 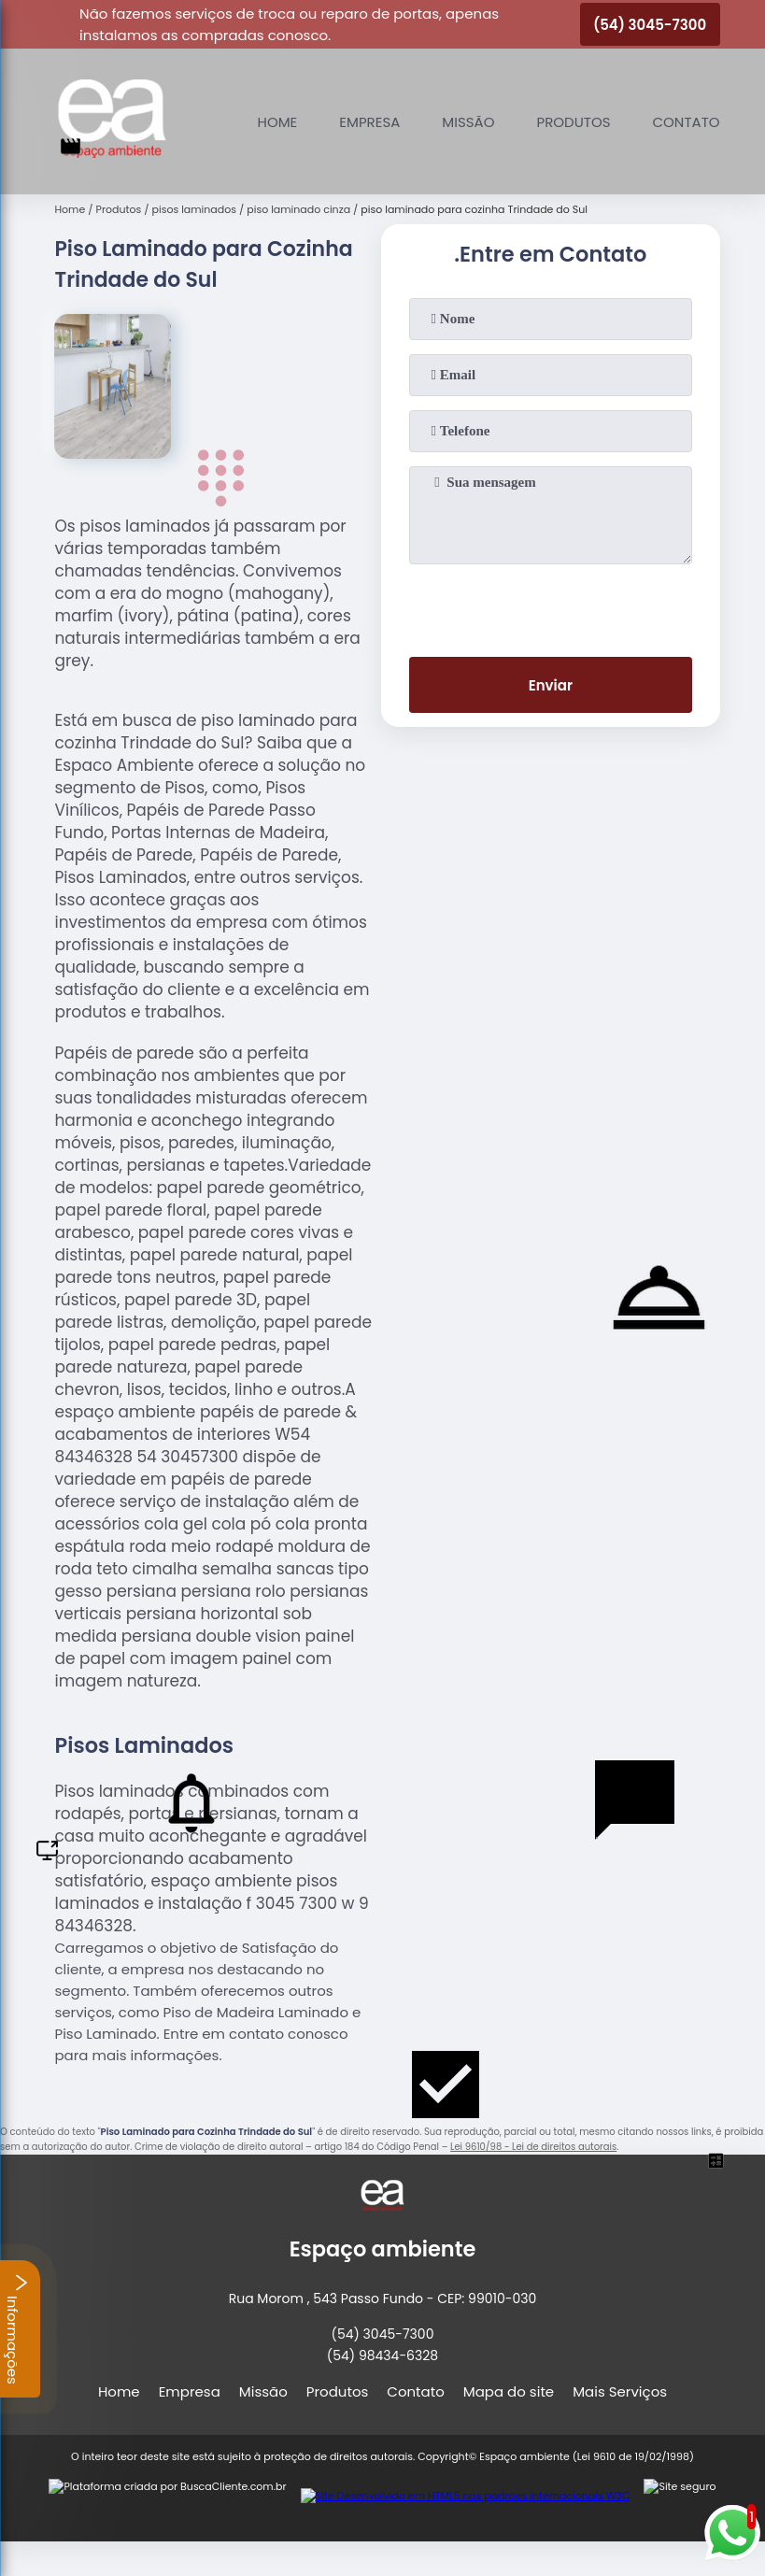 What do you see at coordinates (715, 2160) in the screenshot?
I see `open the calculator app` at bounding box center [715, 2160].